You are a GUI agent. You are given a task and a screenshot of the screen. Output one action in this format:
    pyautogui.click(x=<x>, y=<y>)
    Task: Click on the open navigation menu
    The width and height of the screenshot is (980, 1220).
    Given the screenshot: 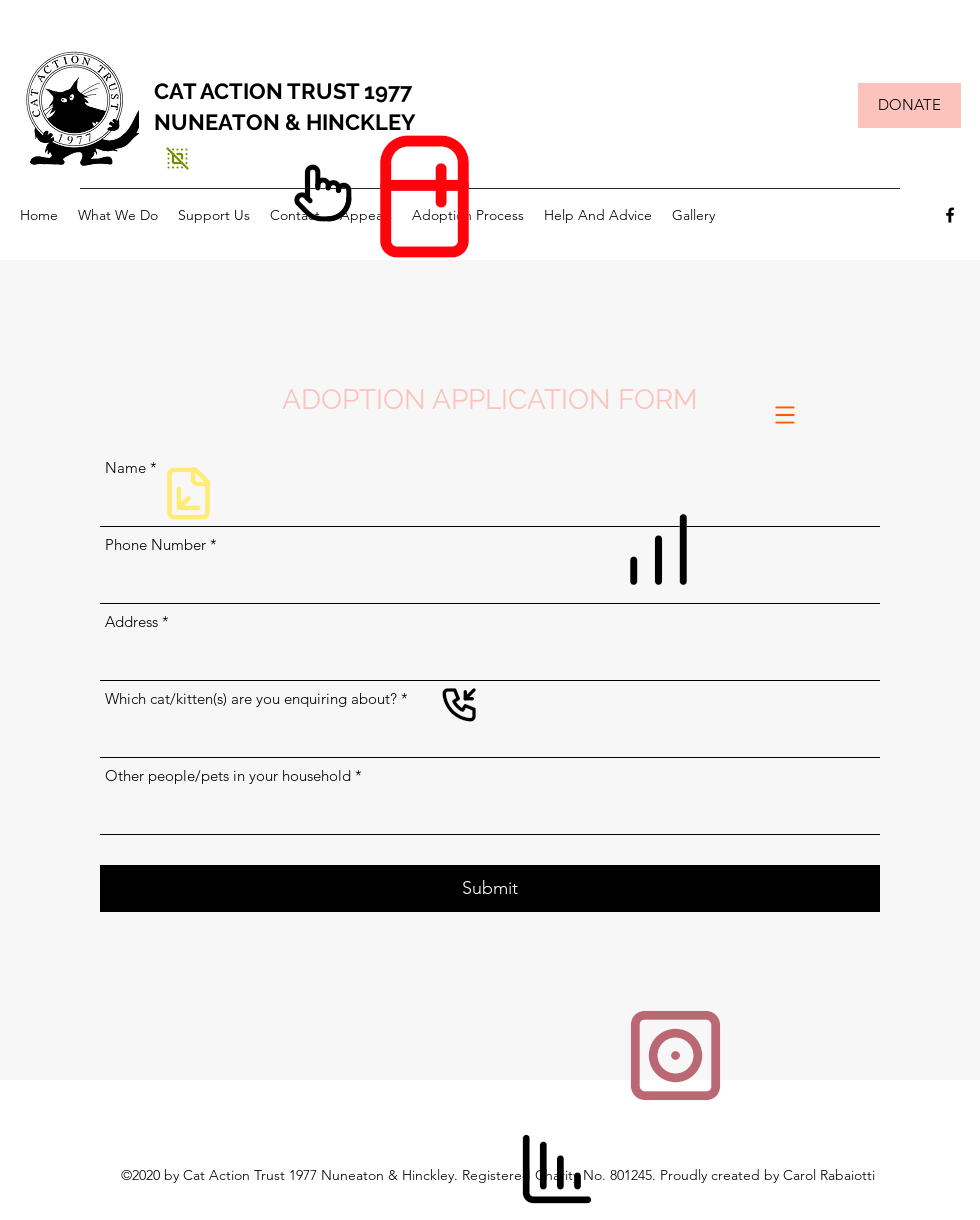 What is the action you would take?
    pyautogui.click(x=785, y=415)
    